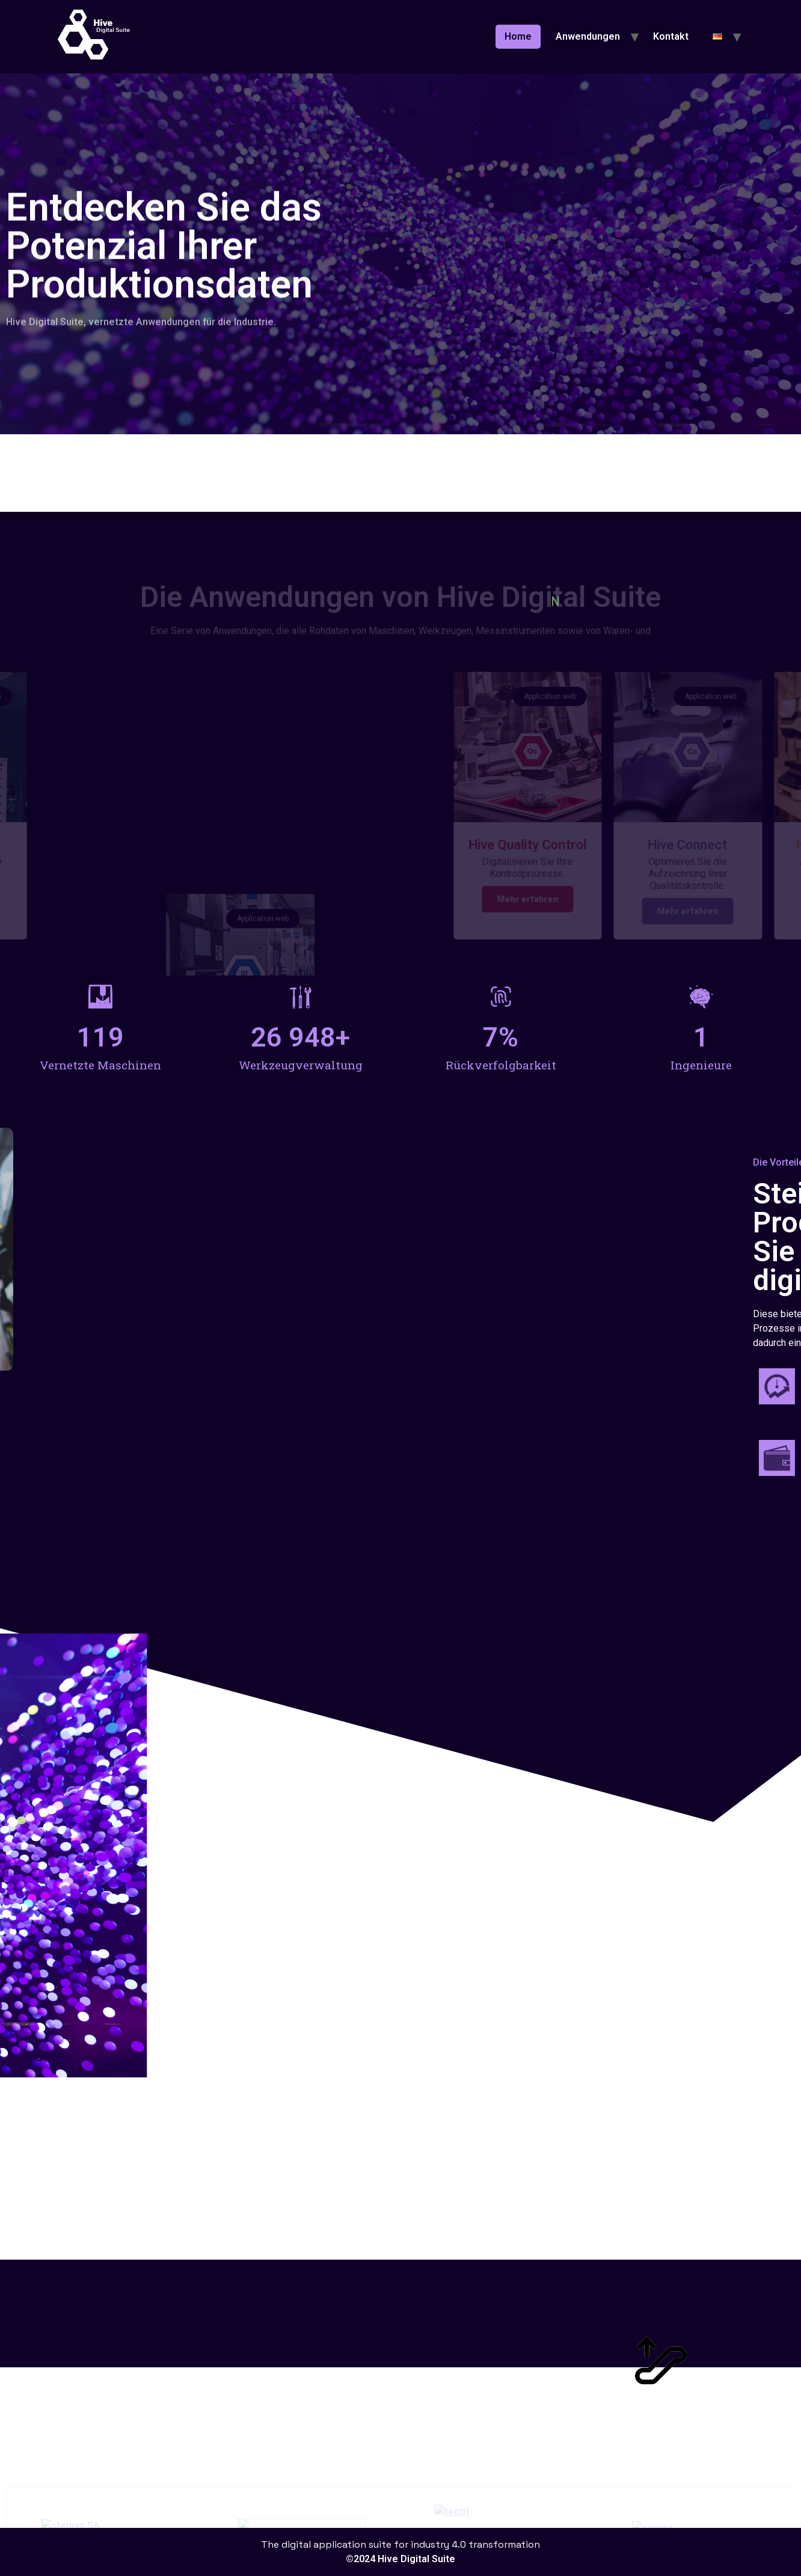 Image resolution: width=801 pixels, height=2576 pixels. I want to click on escalator going up, so click(661, 2361).